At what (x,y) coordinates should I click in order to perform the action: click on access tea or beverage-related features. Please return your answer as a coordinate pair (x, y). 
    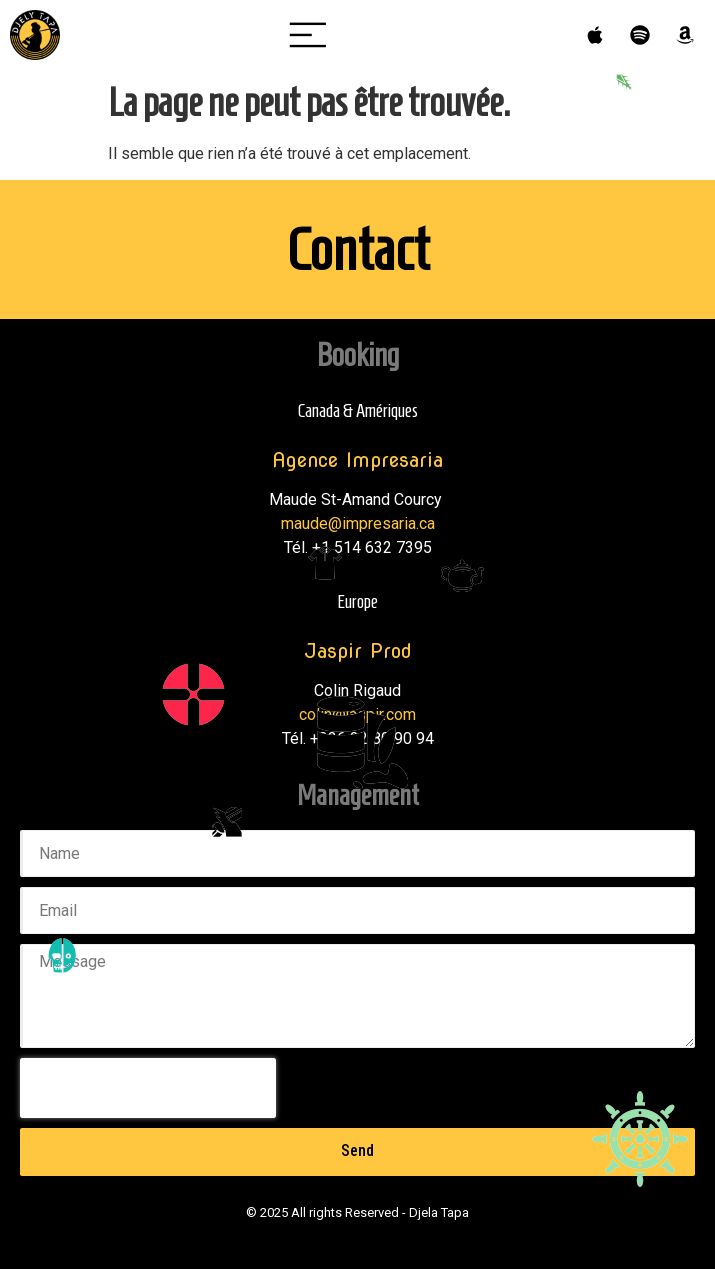
    Looking at the image, I should click on (462, 575).